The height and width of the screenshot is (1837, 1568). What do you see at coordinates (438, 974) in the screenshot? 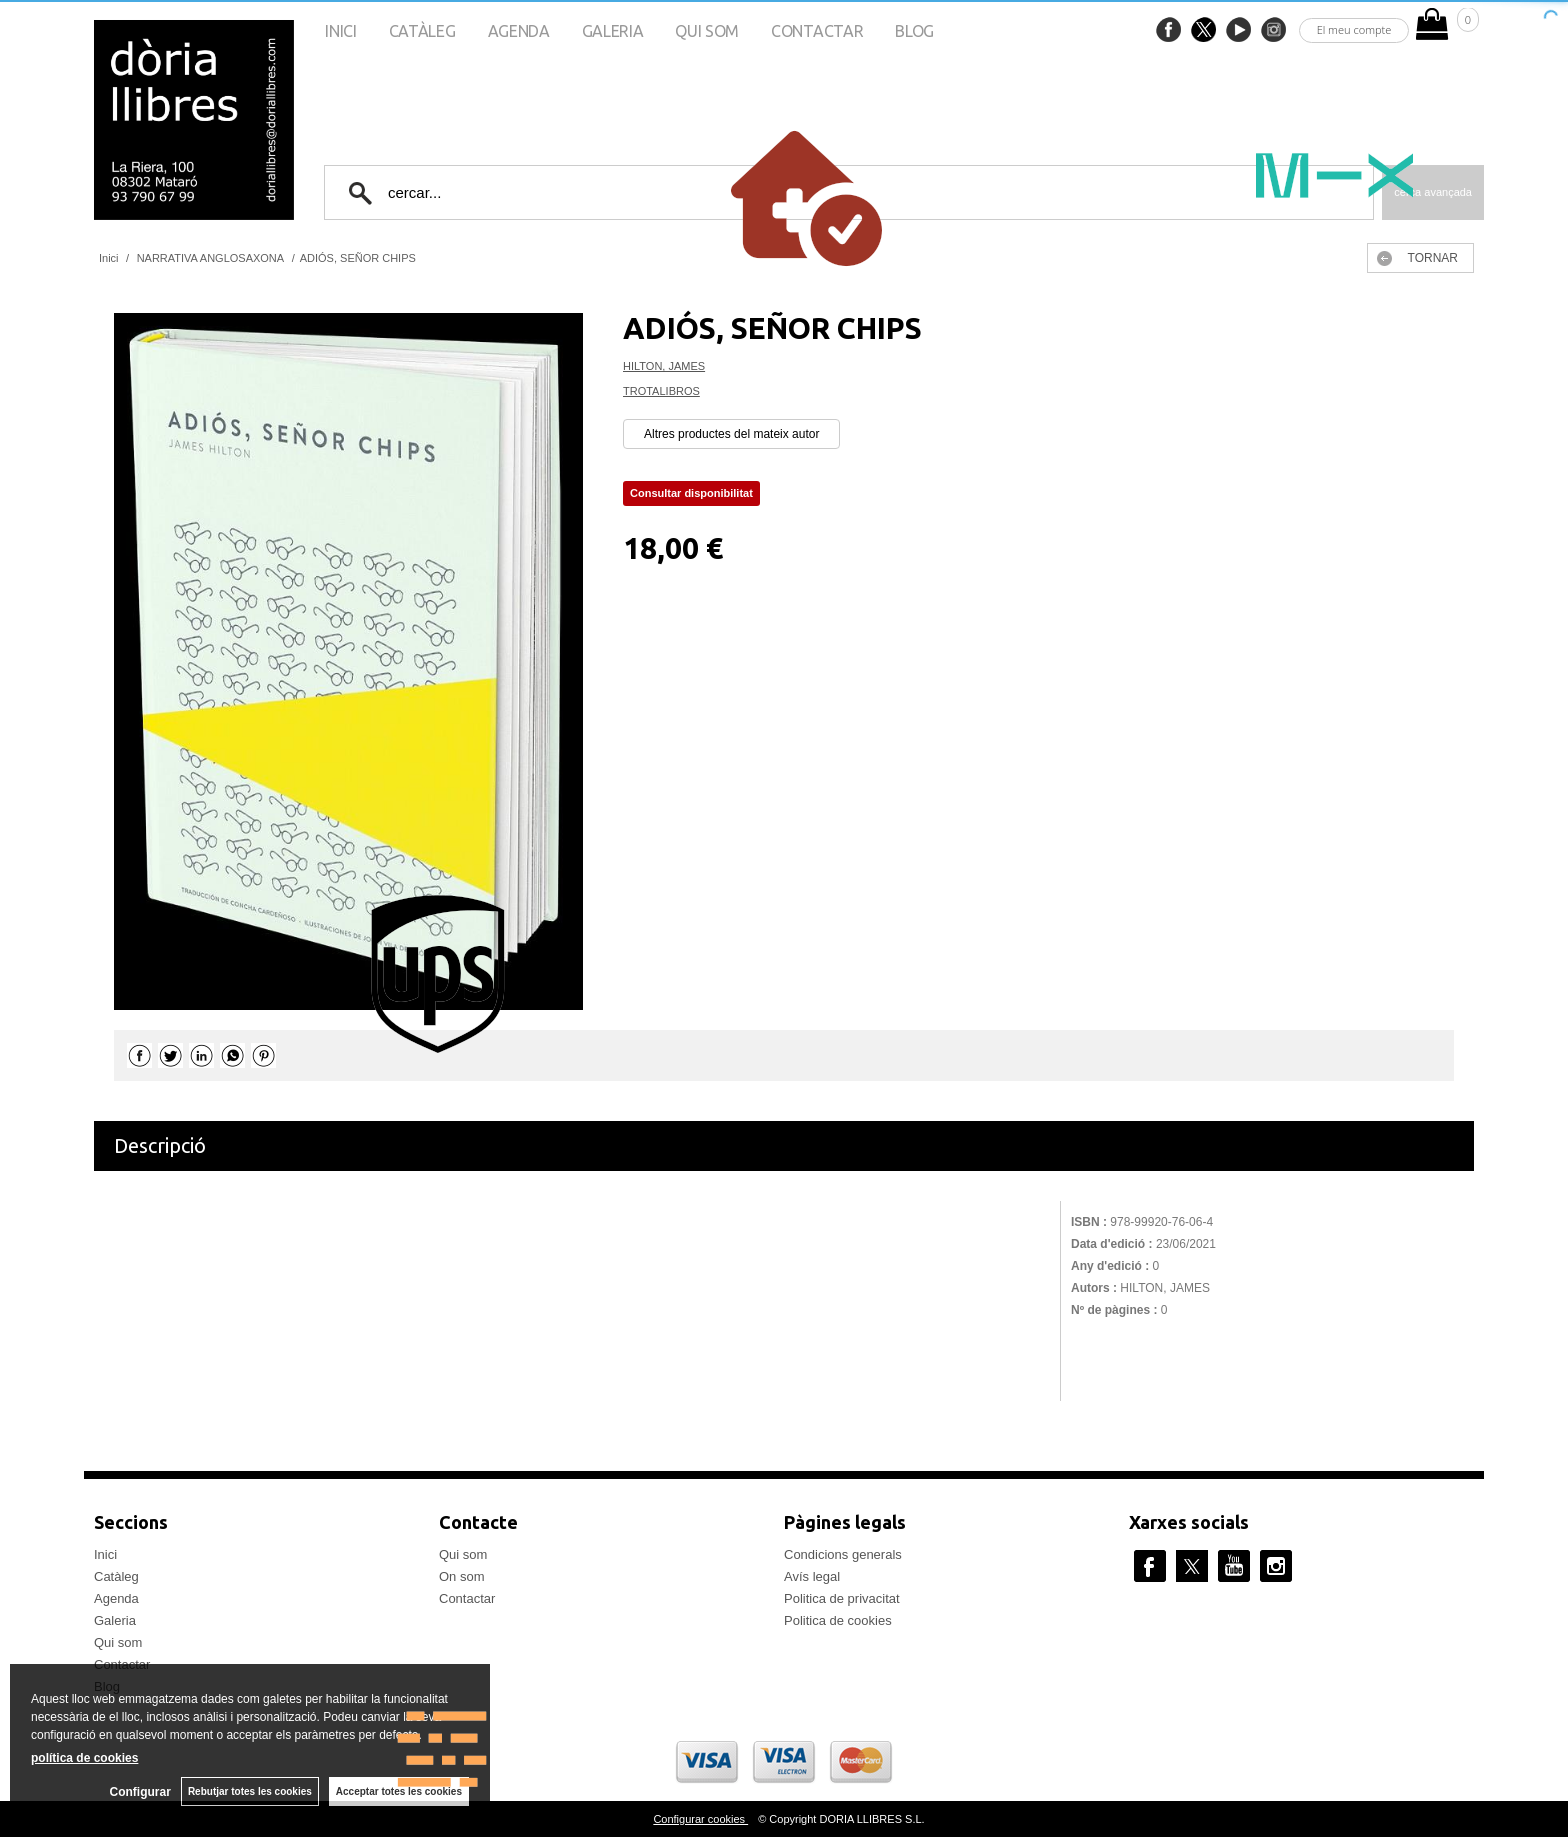
I see `UPS shipping and delivery services` at bounding box center [438, 974].